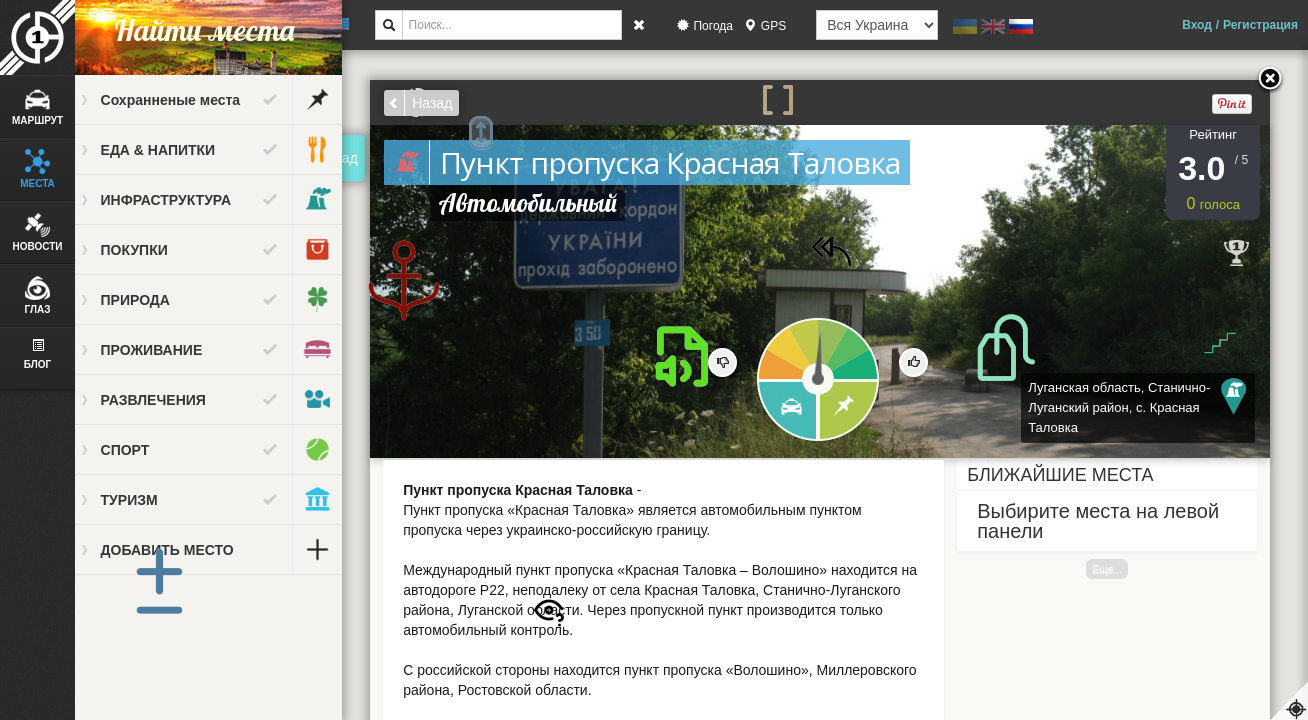 This screenshot has height=720, width=1308. What do you see at coordinates (831, 251) in the screenshot?
I see `reply all to a message or email` at bounding box center [831, 251].